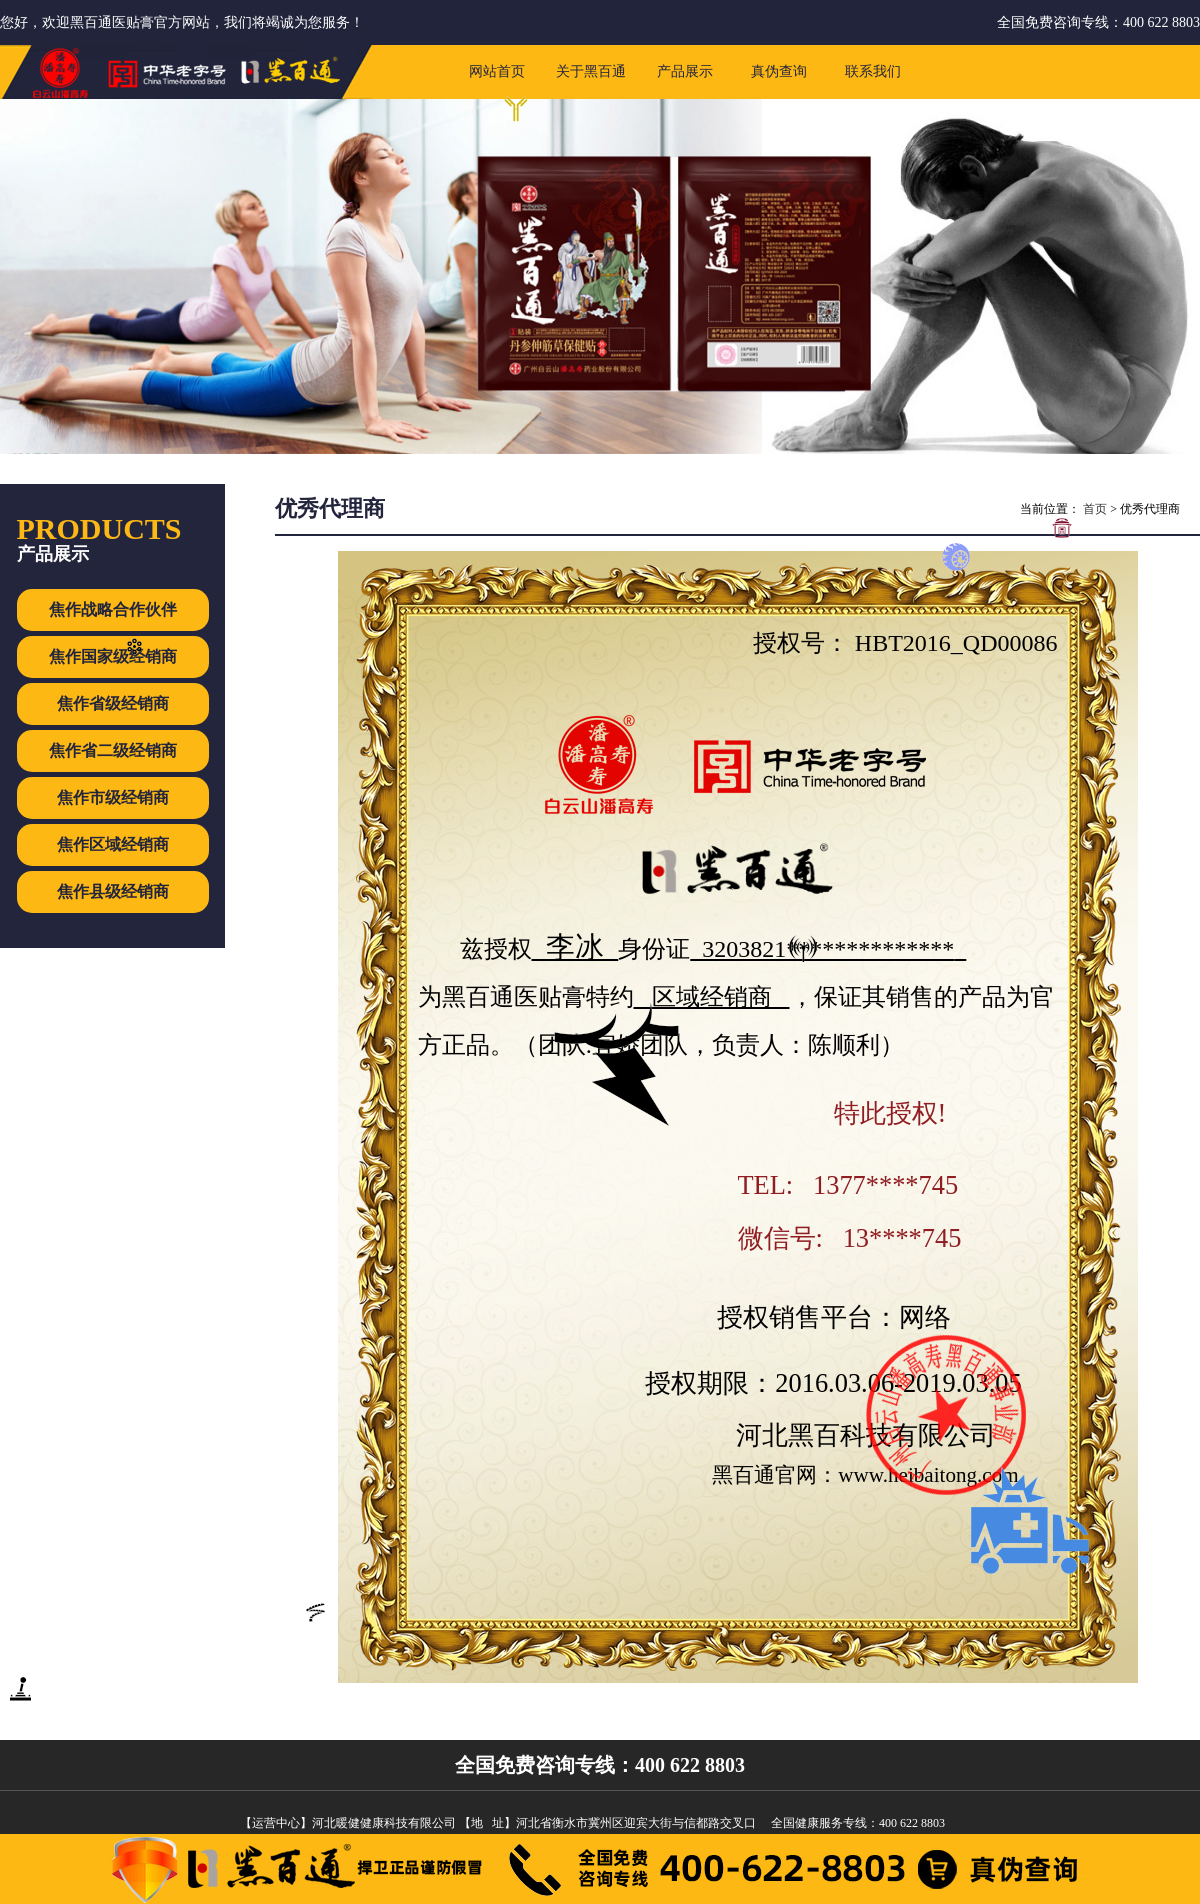 This screenshot has height=1904, width=1200. Describe the element at coordinates (617, 1064) in the screenshot. I see `indicates thunderstorm or severe weather alert` at that location.